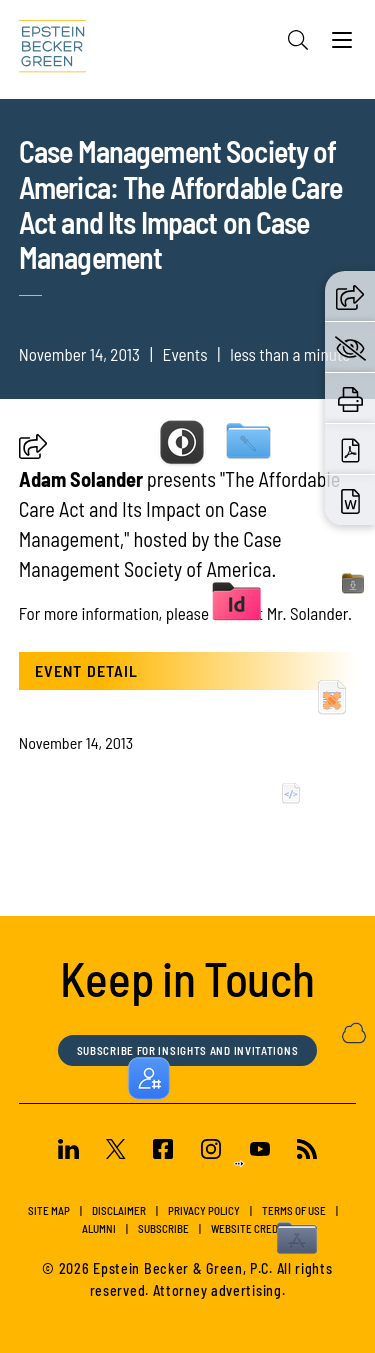 The width and height of the screenshot is (375, 1353). Describe the element at coordinates (332, 697) in the screenshot. I see `a patch or diff file for code changes` at that location.